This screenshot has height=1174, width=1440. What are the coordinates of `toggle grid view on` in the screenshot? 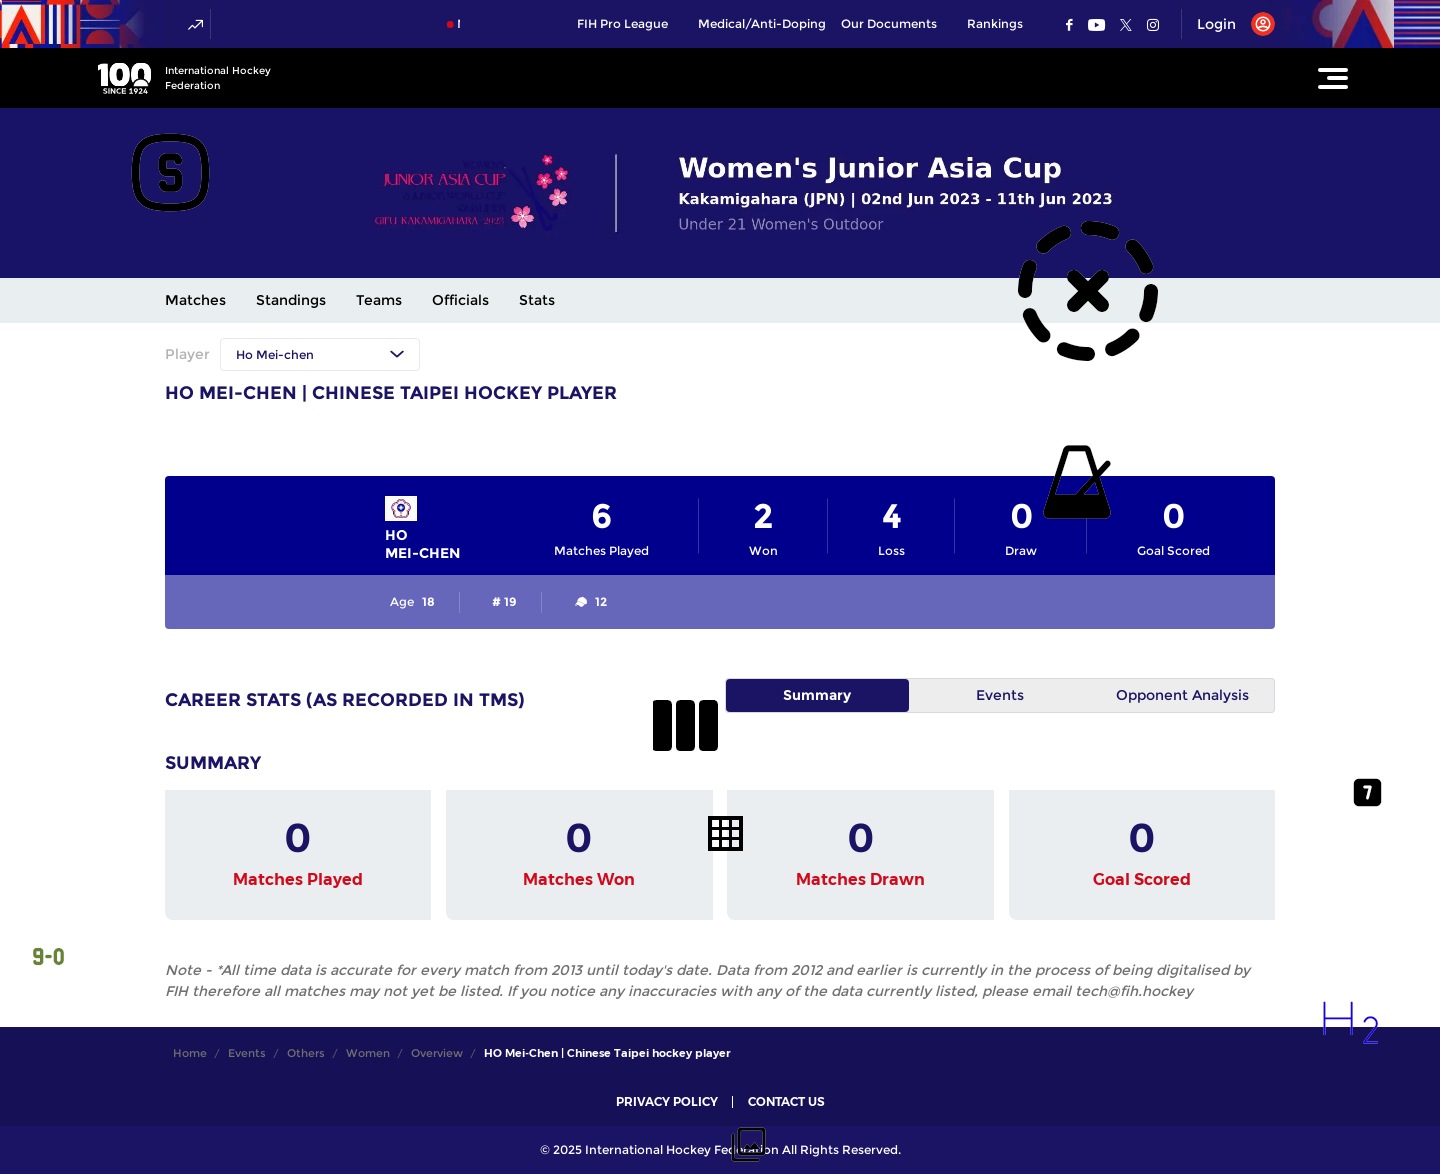 It's located at (725, 833).